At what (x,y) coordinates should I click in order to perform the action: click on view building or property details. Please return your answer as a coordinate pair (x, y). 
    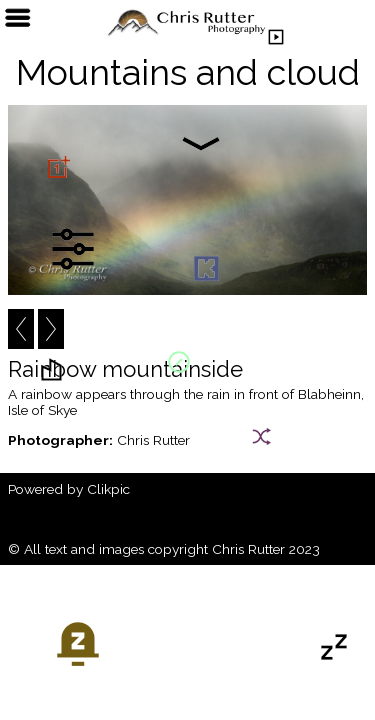
    Looking at the image, I should click on (51, 370).